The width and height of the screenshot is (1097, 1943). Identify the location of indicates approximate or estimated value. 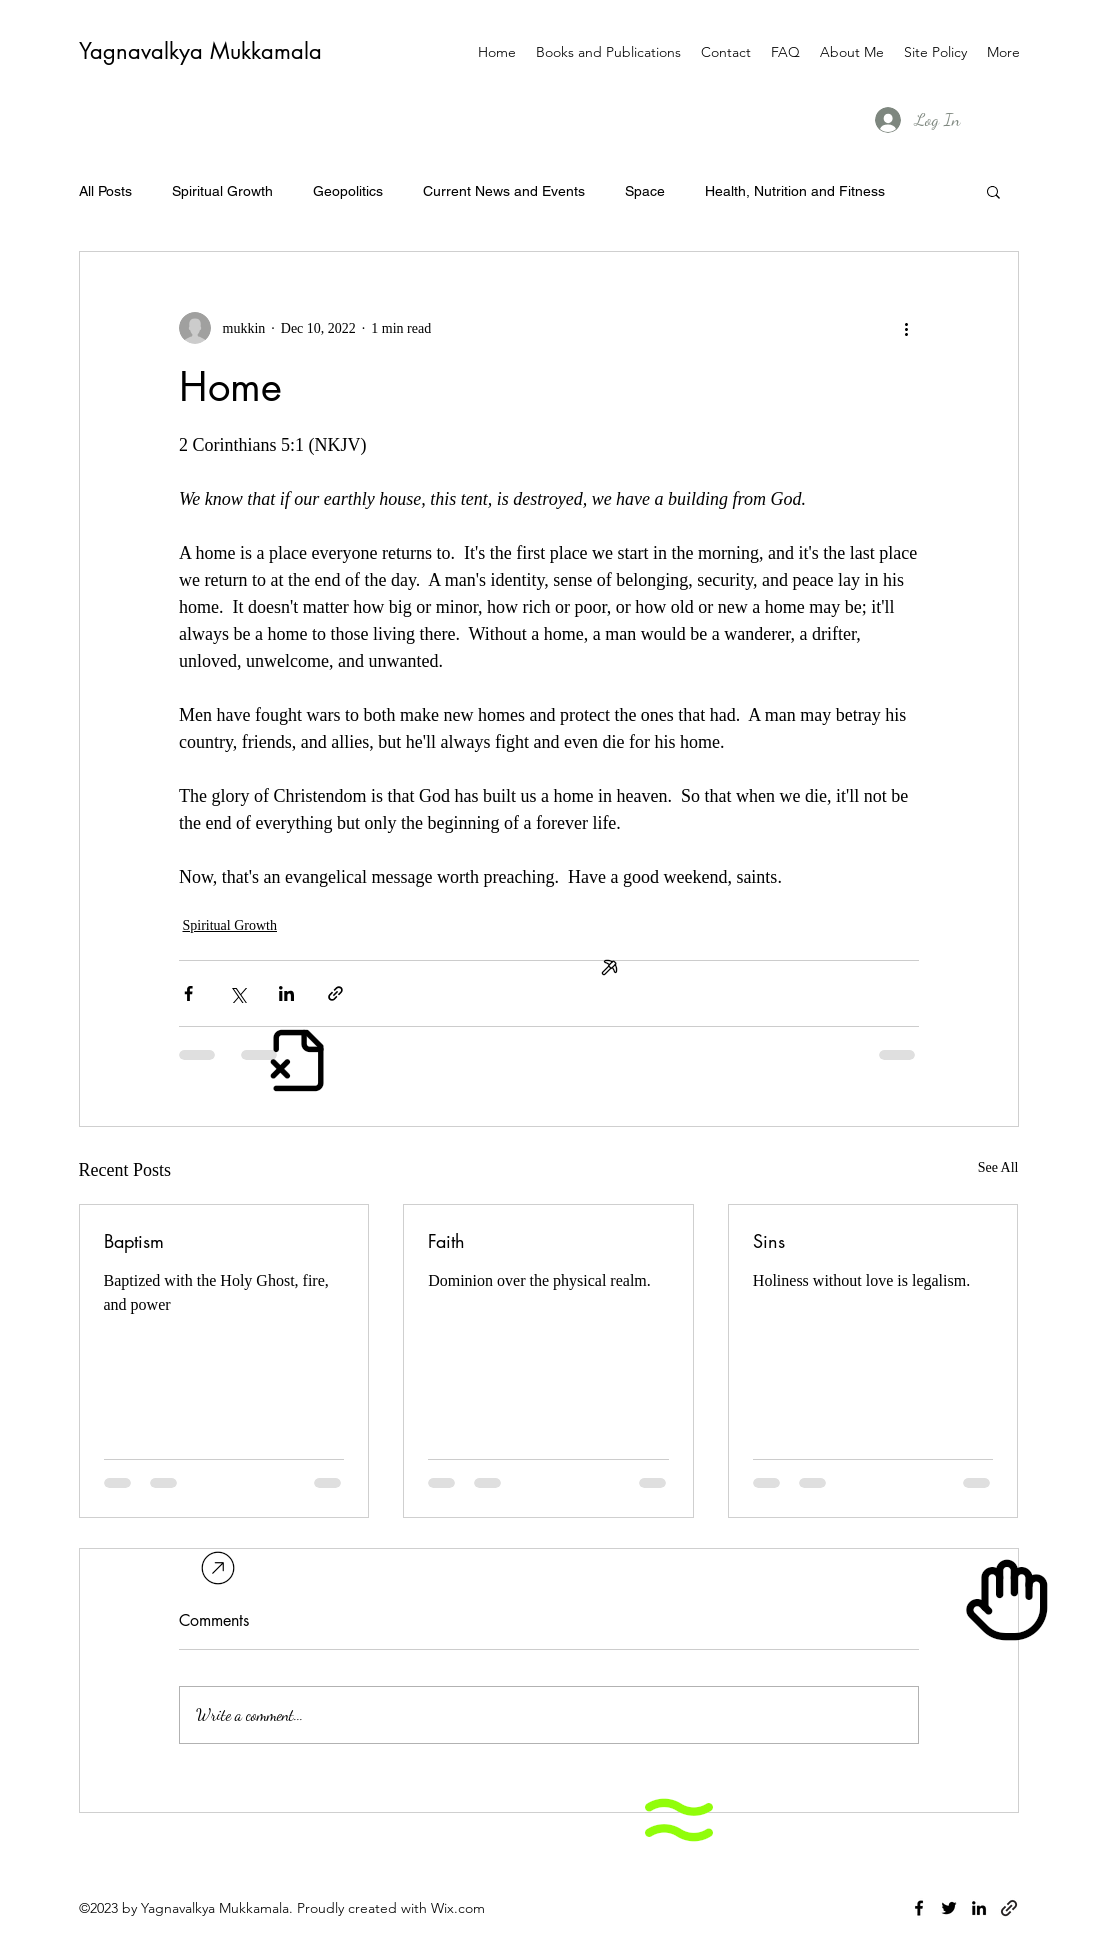
(679, 1820).